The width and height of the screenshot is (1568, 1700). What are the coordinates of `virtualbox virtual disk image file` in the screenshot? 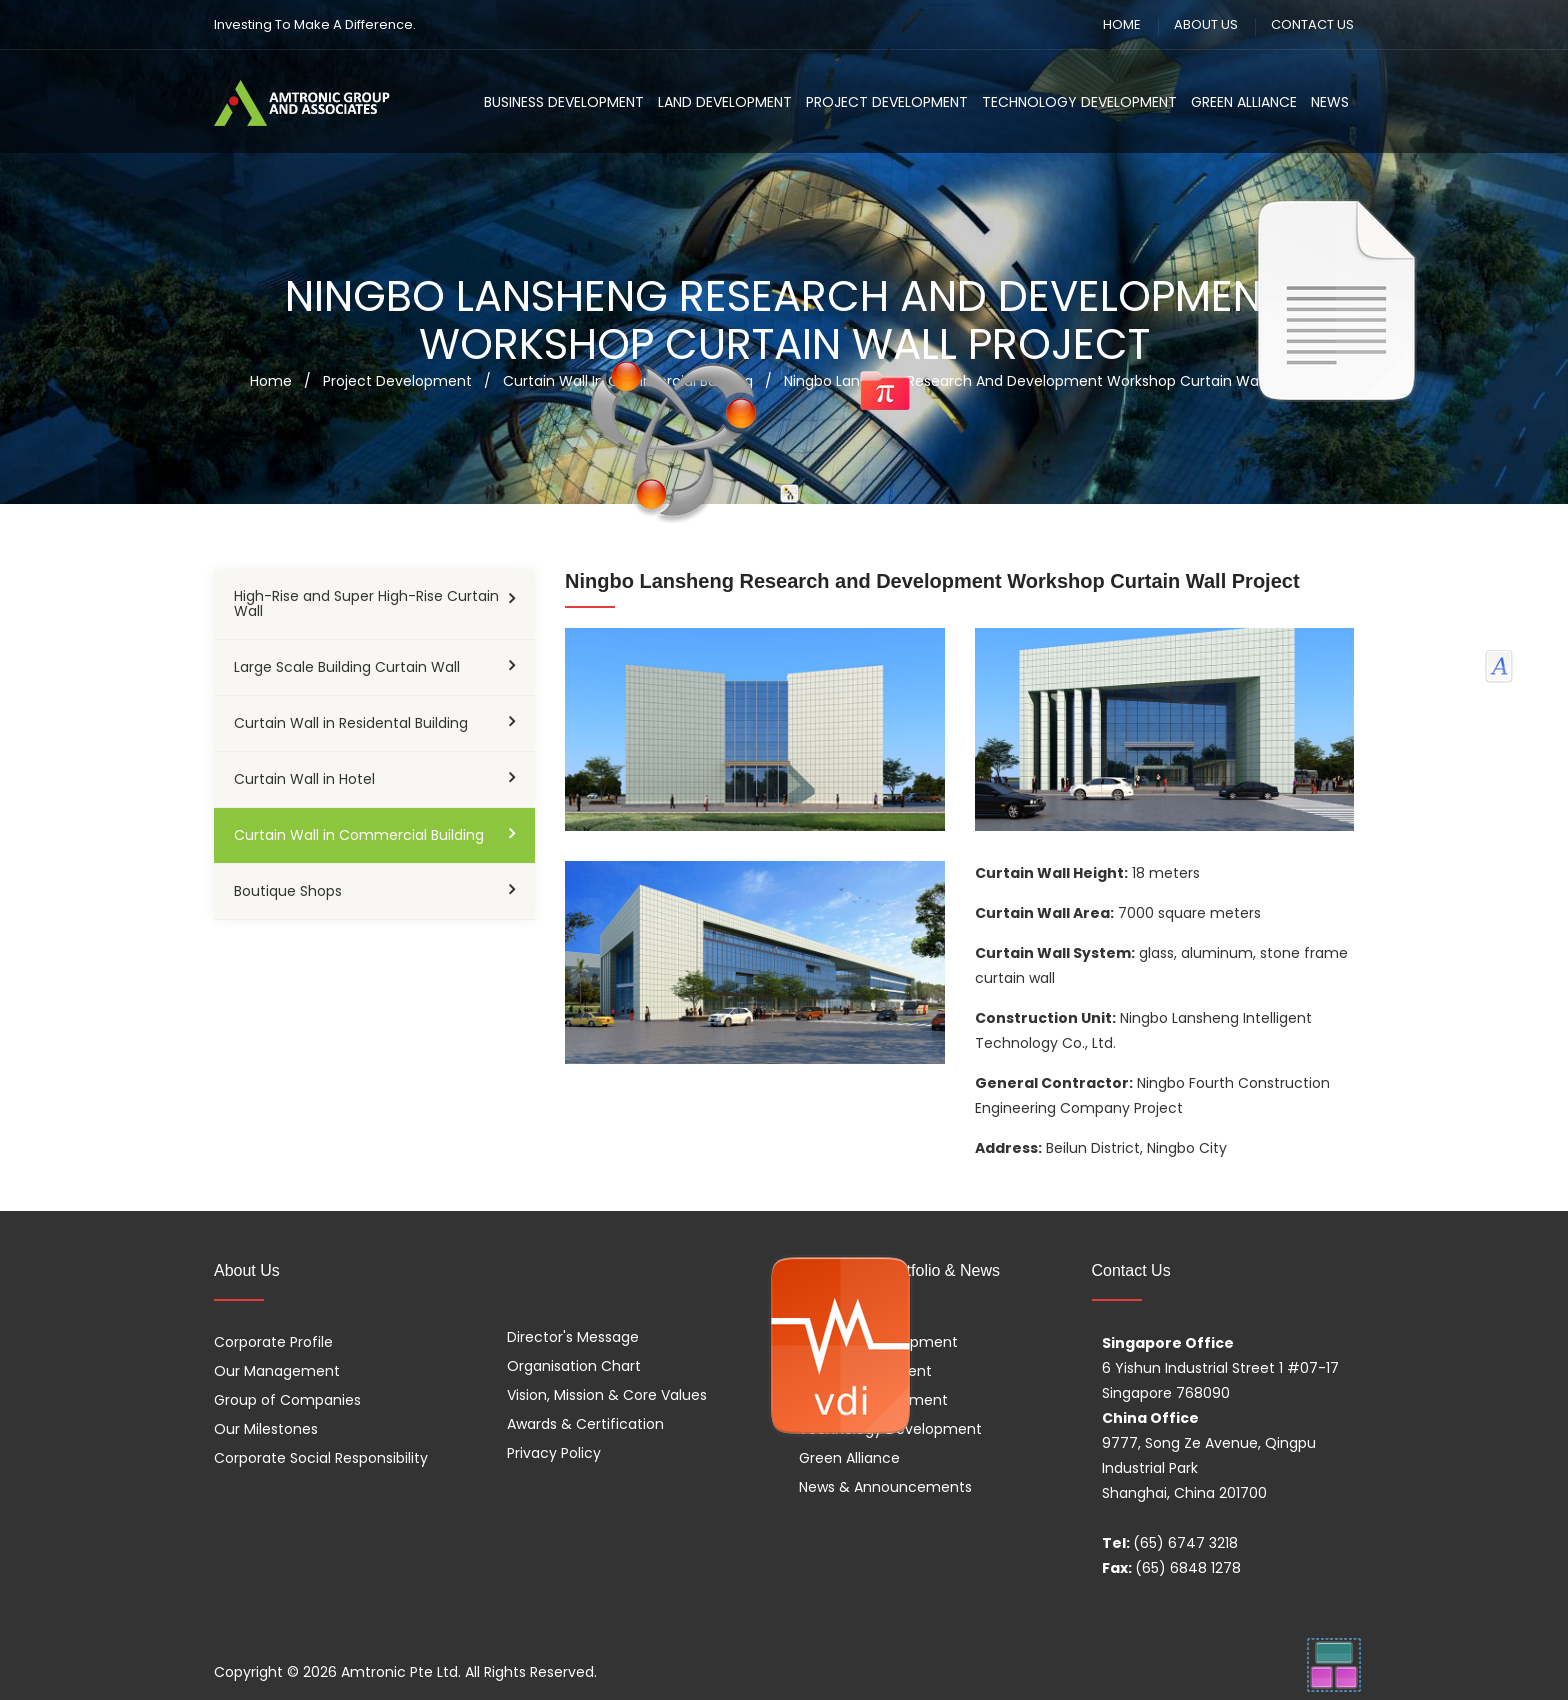 It's located at (840, 1345).